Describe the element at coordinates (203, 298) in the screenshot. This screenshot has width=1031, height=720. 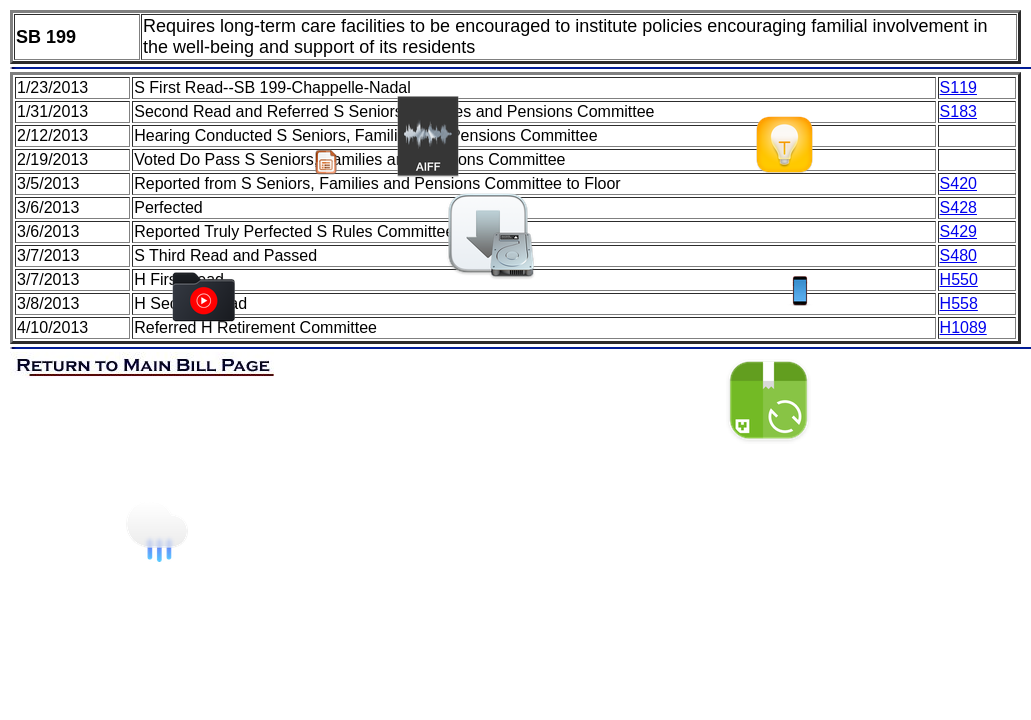
I see `open youtube music downloads folder` at that location.